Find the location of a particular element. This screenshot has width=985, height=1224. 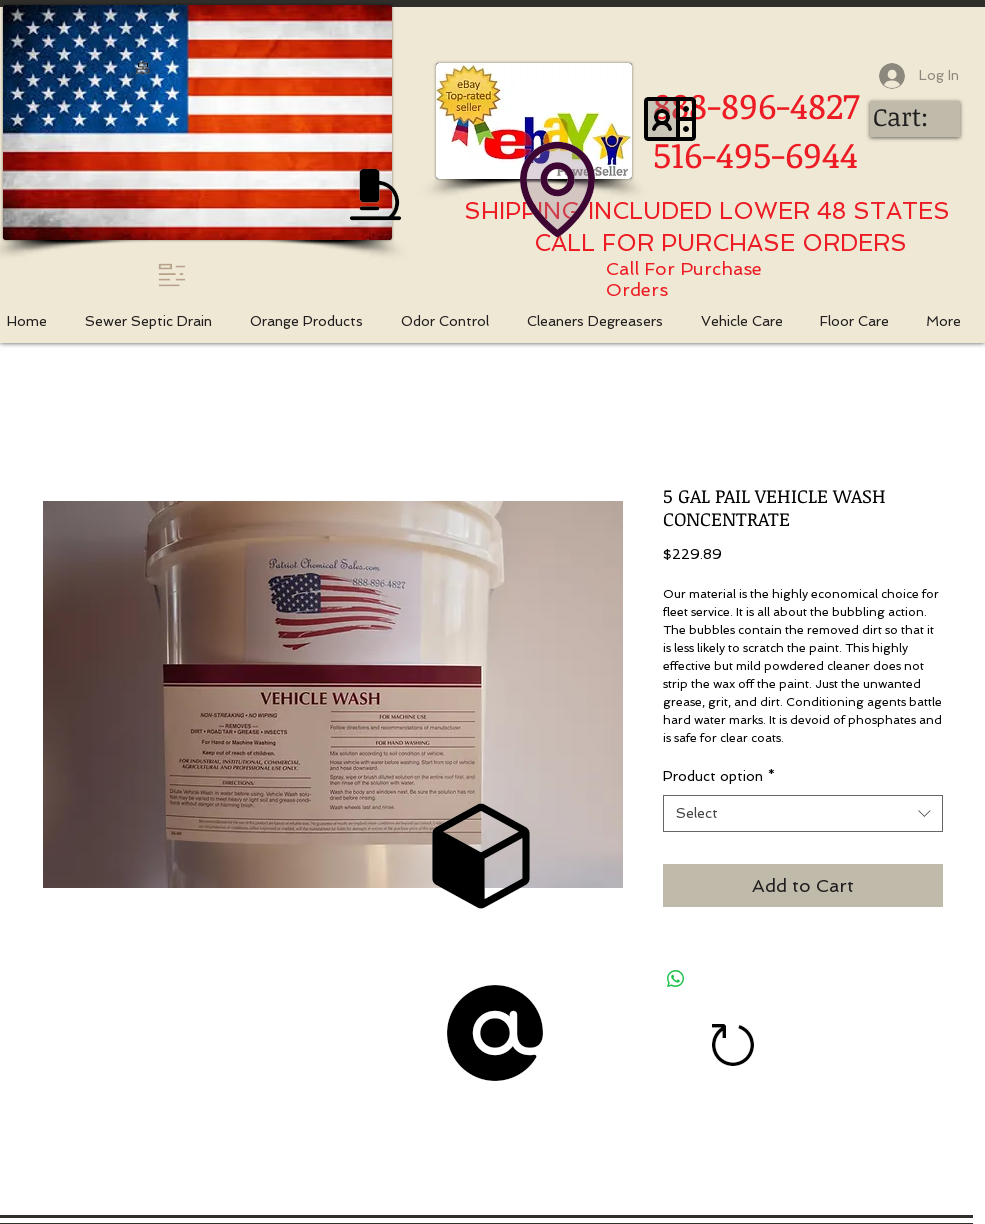

start or join a video conference is located at coordinates (670, 119).